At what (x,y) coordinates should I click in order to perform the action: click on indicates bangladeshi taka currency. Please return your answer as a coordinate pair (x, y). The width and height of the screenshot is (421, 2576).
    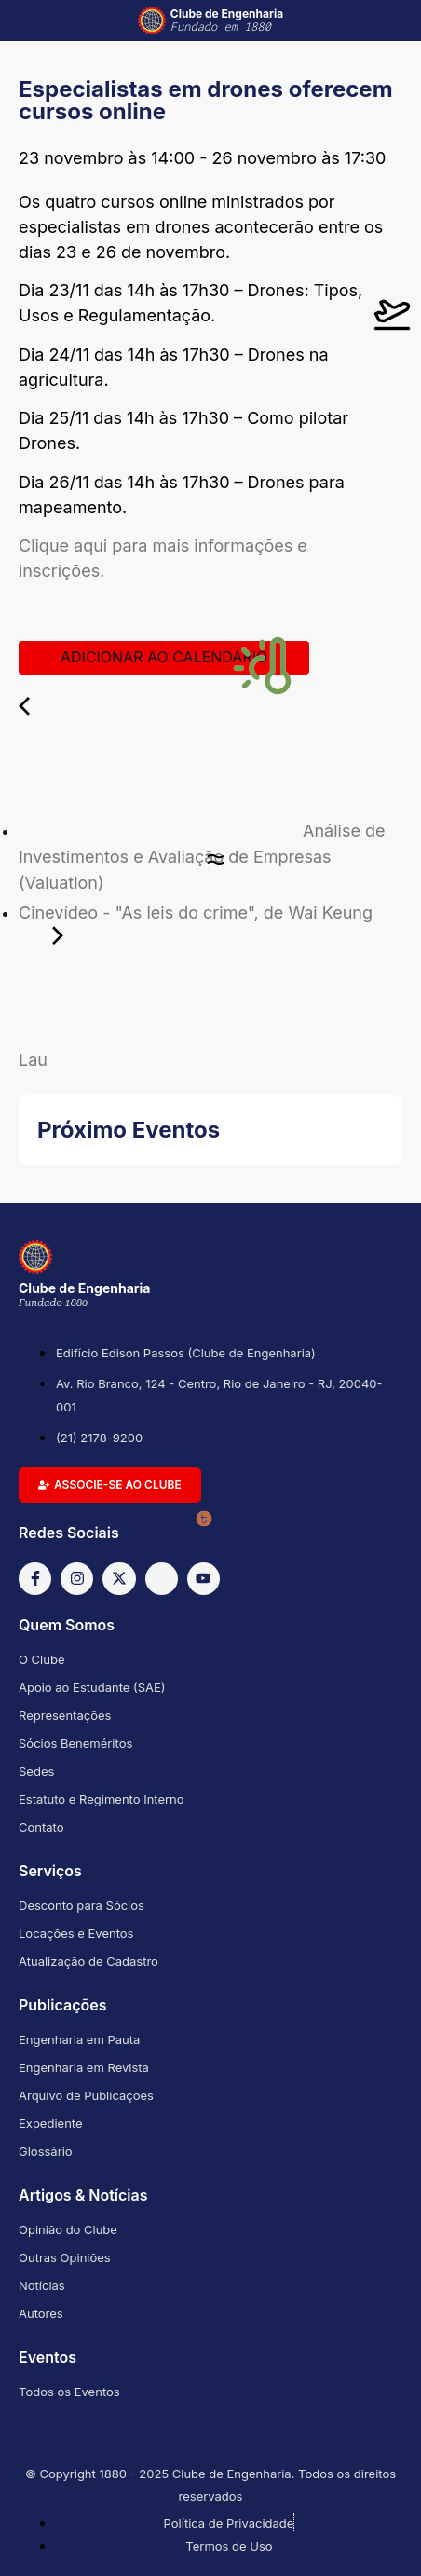
    Looking at the image, I should click on (204, 1519).